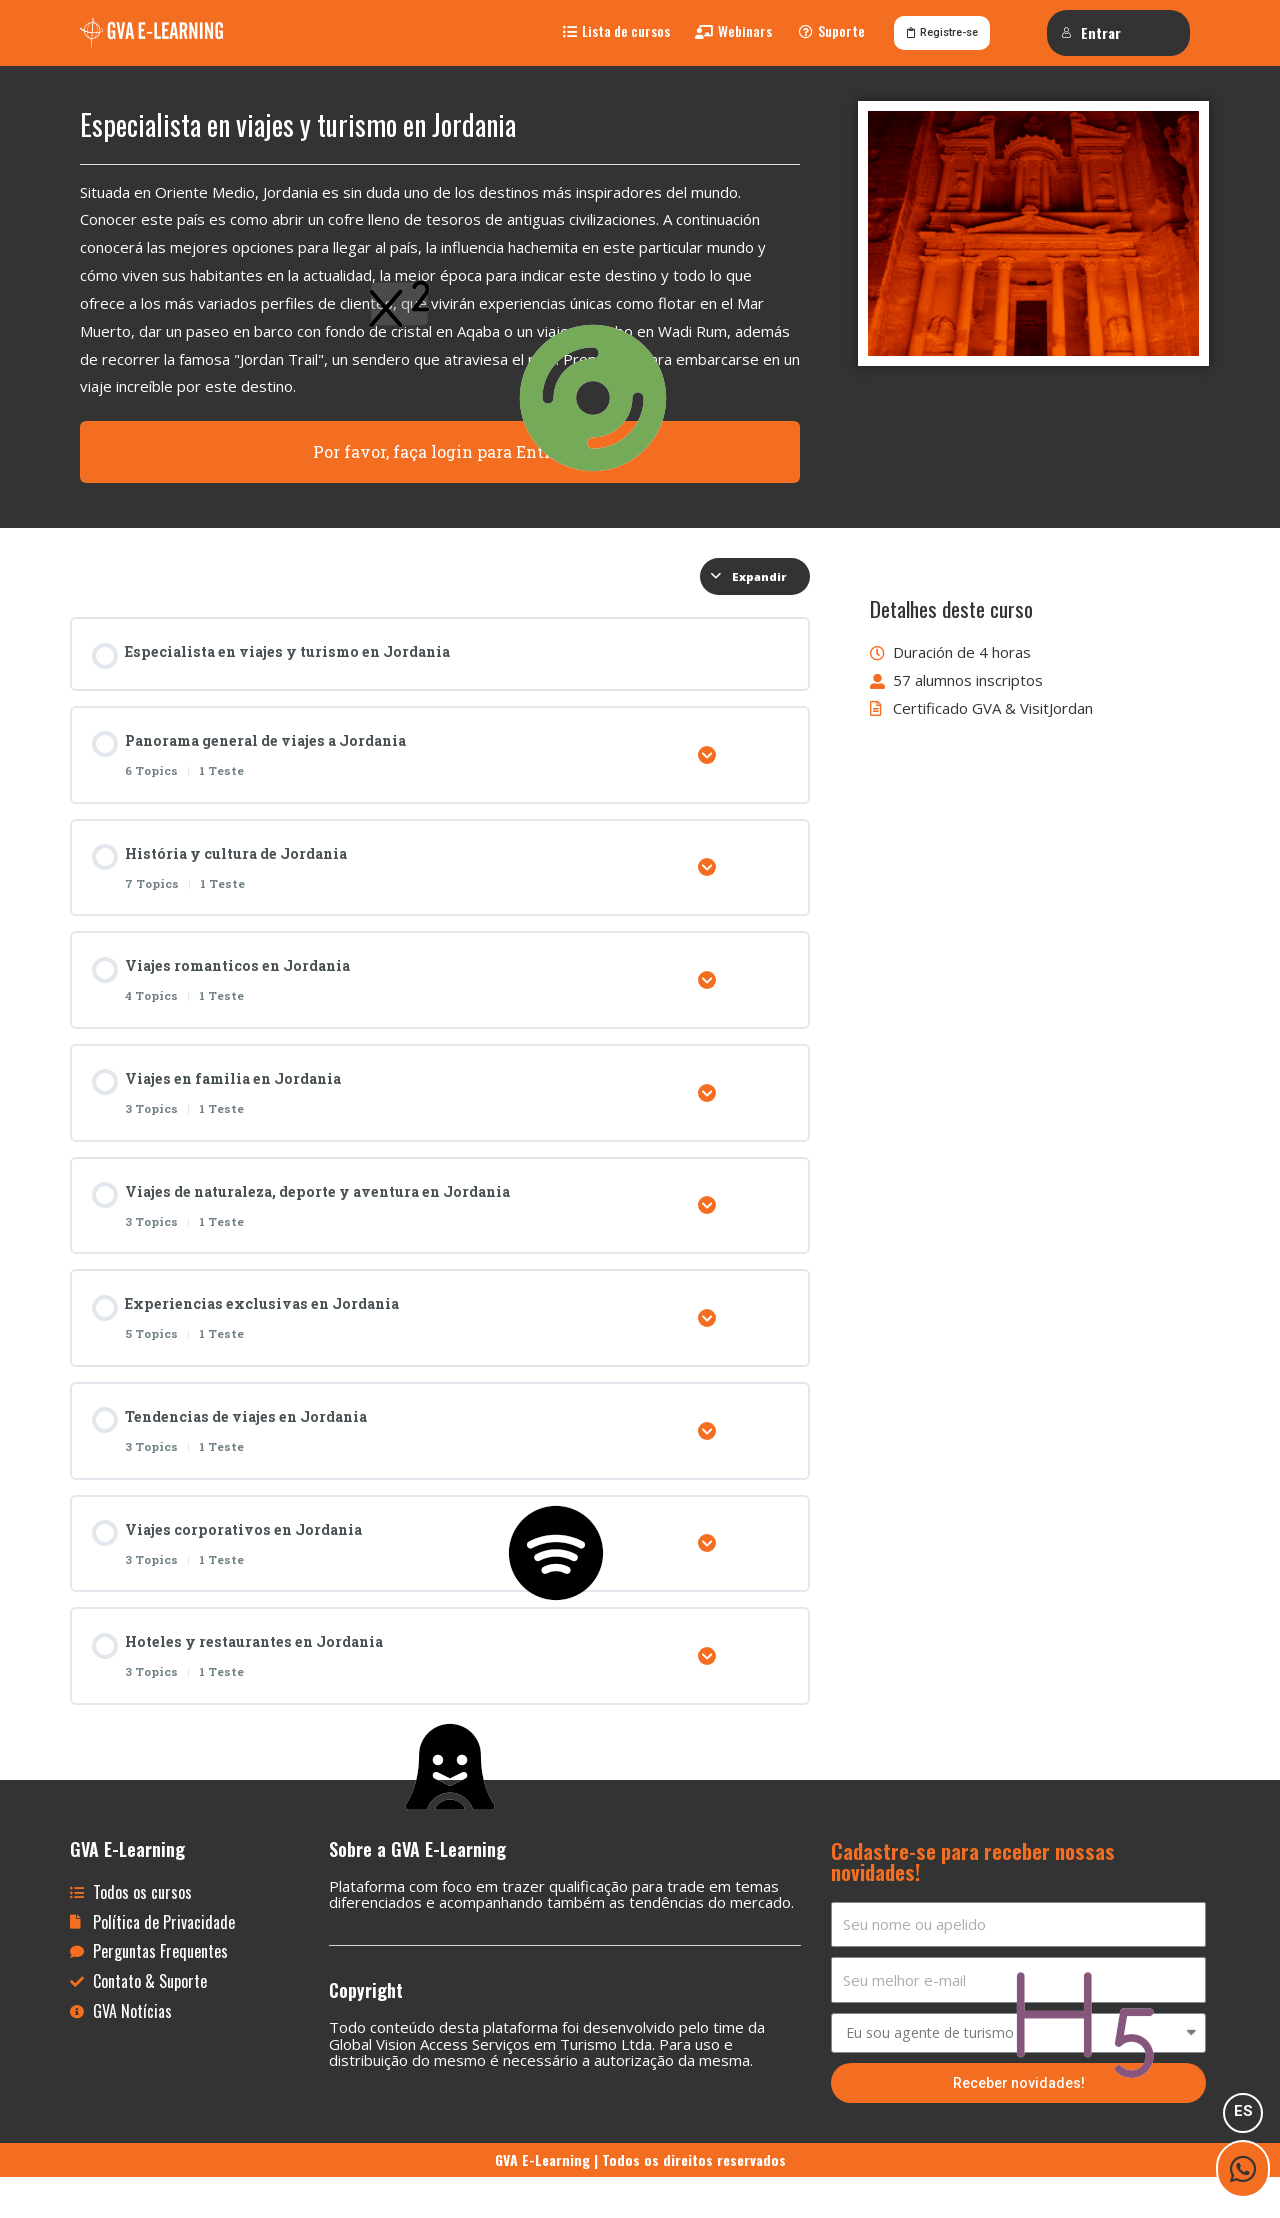 This screenshot has width=1280, height=2218. I want to click on indicates Linux operating system compatibility, so click(450, 1772).